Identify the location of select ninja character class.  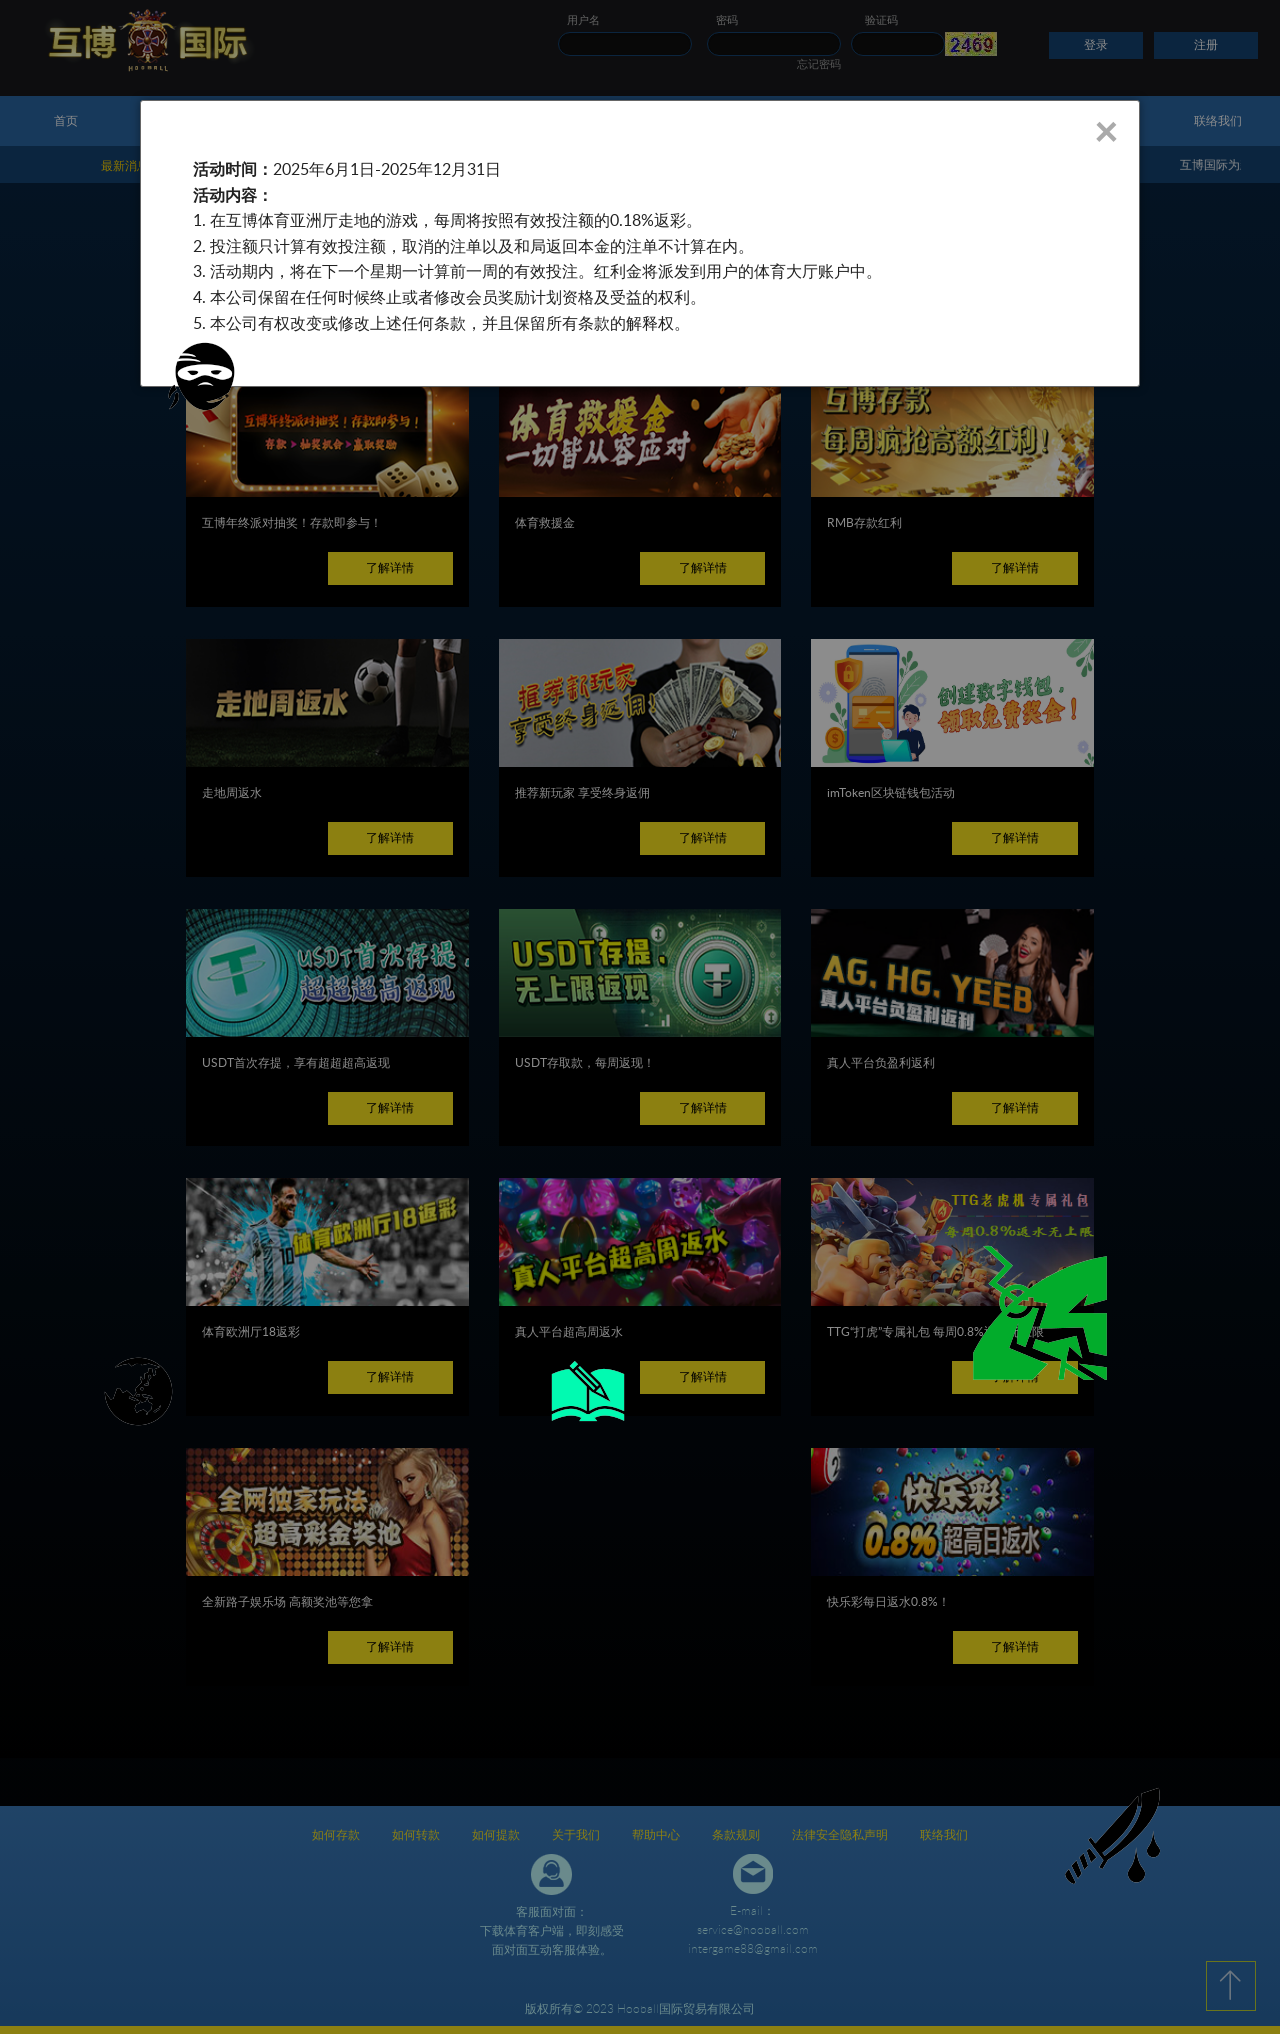
(201, 376).